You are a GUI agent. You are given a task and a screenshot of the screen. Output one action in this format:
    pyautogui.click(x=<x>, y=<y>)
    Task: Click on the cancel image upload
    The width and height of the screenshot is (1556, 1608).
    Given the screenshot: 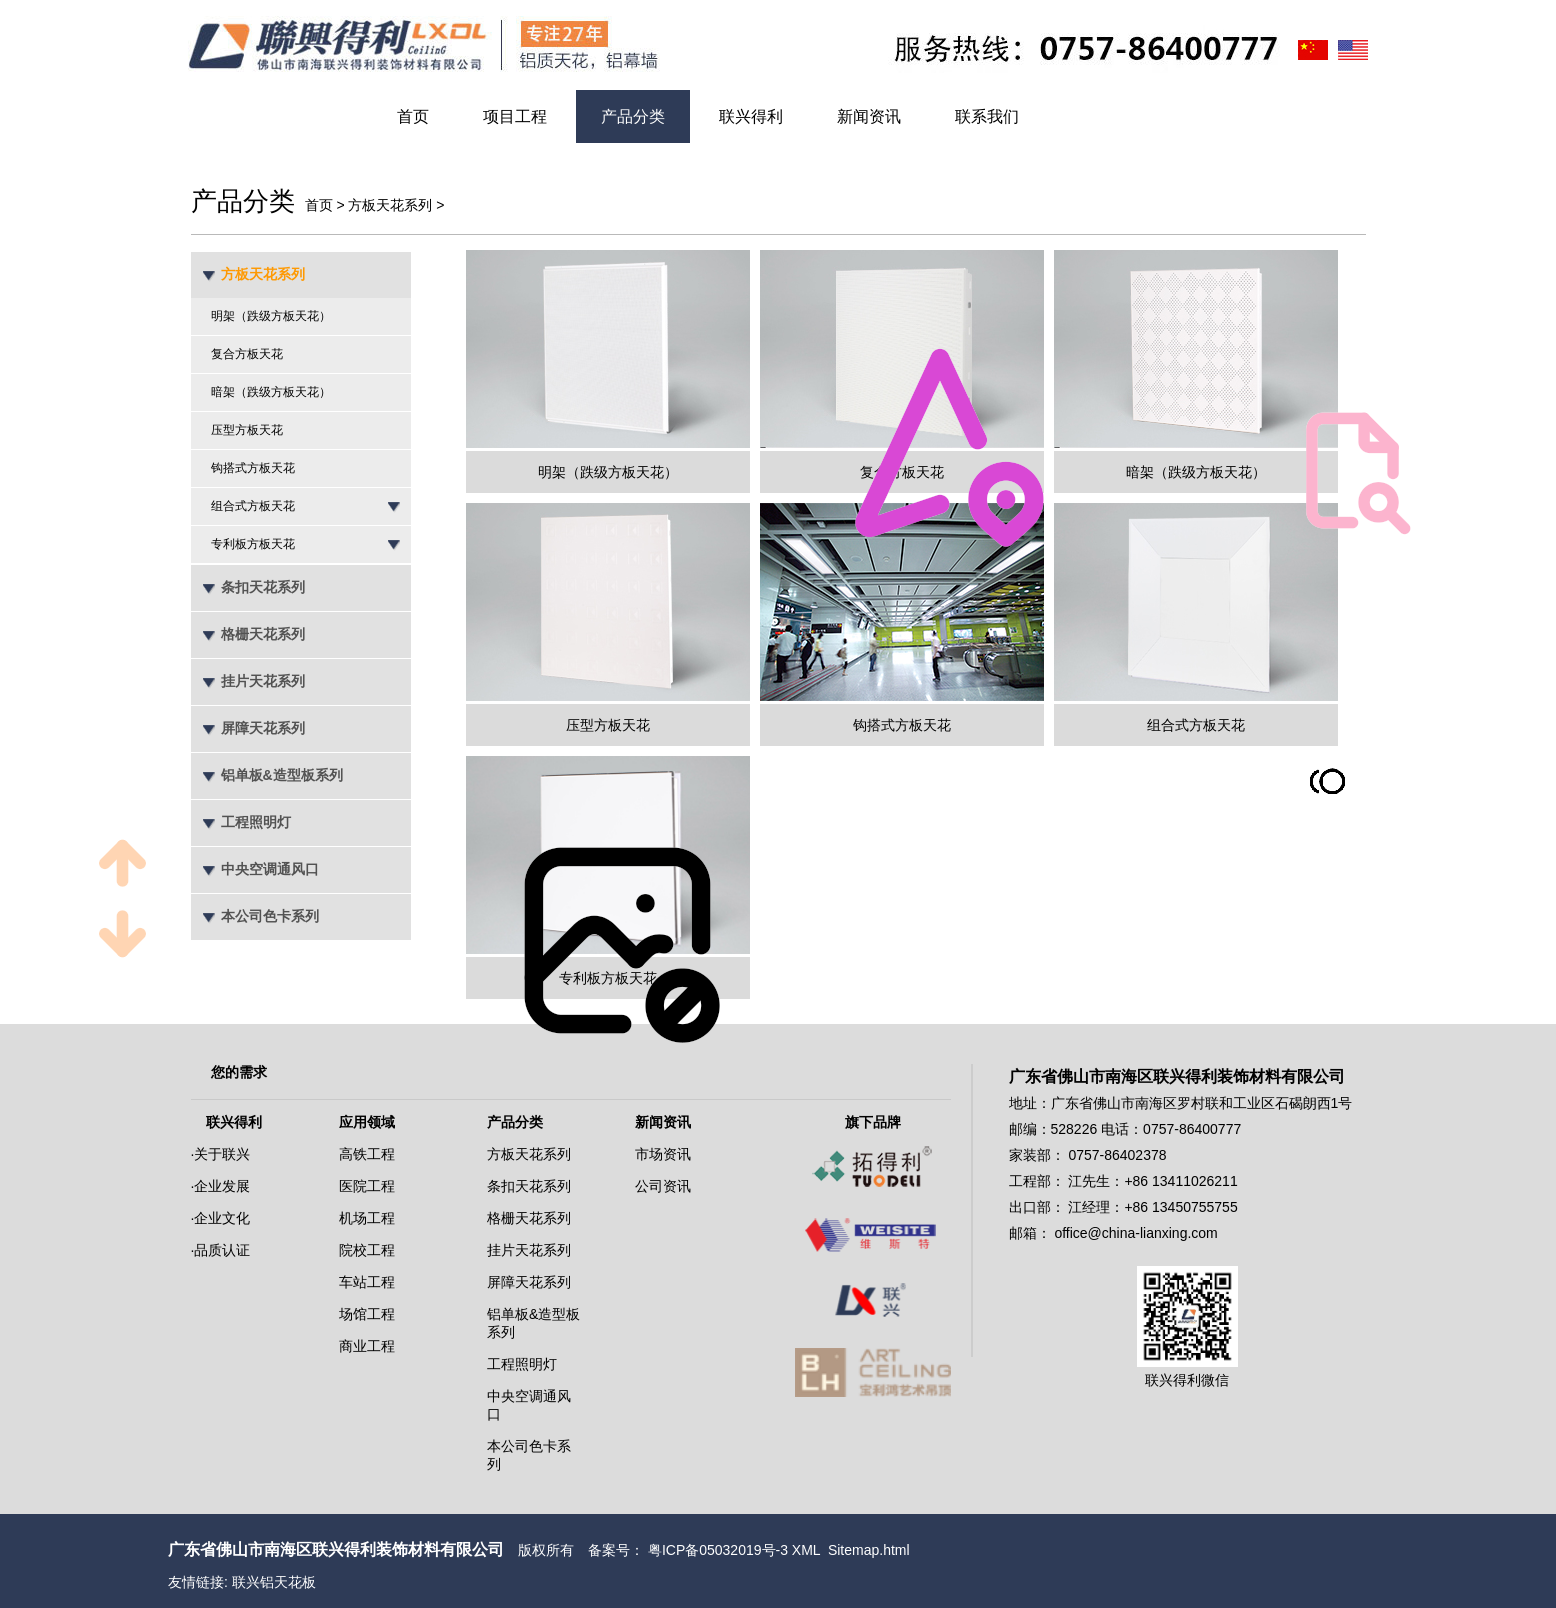 What is the action you would take?
    pyautogui.click(x=617, y=940)
    